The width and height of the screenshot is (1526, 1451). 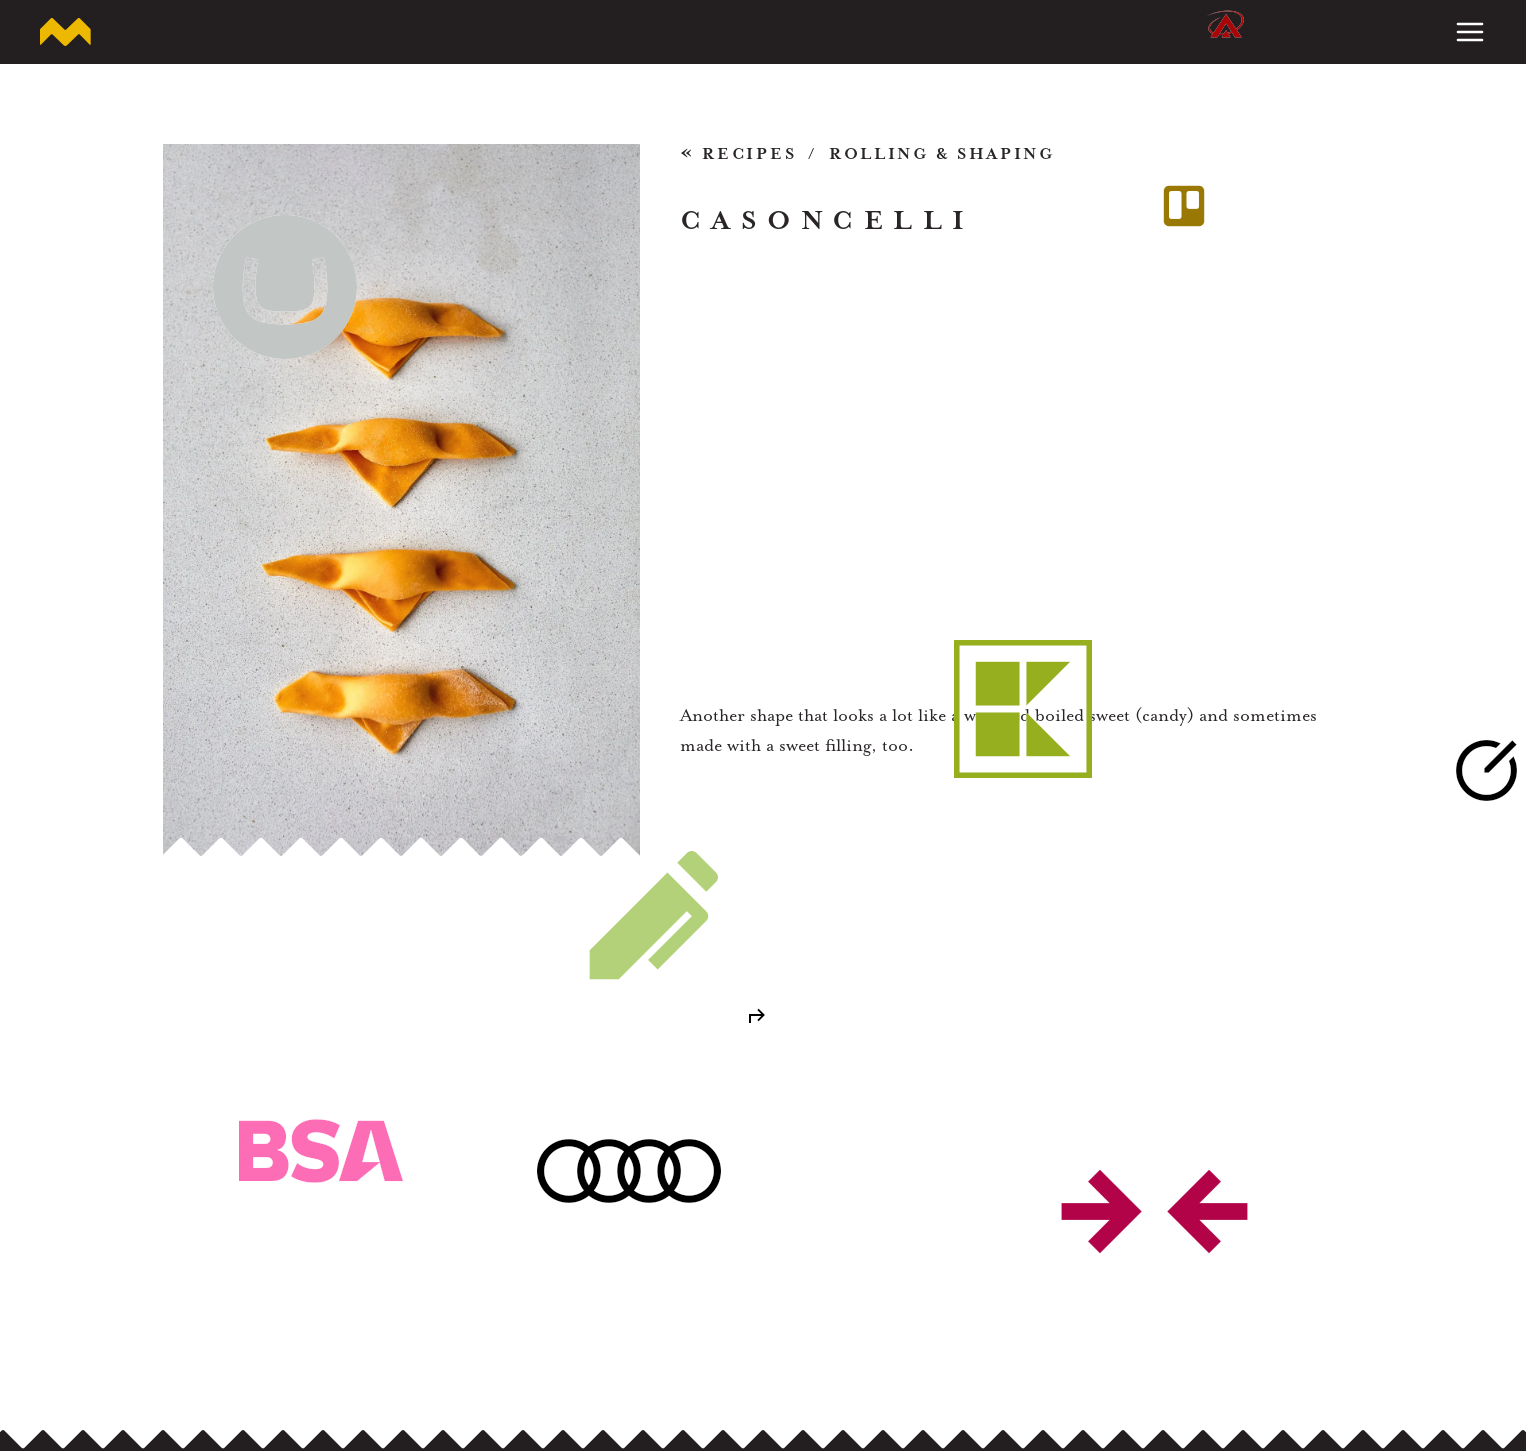 I want to click on open the Kaufland app, so click(x=1023, y=709).